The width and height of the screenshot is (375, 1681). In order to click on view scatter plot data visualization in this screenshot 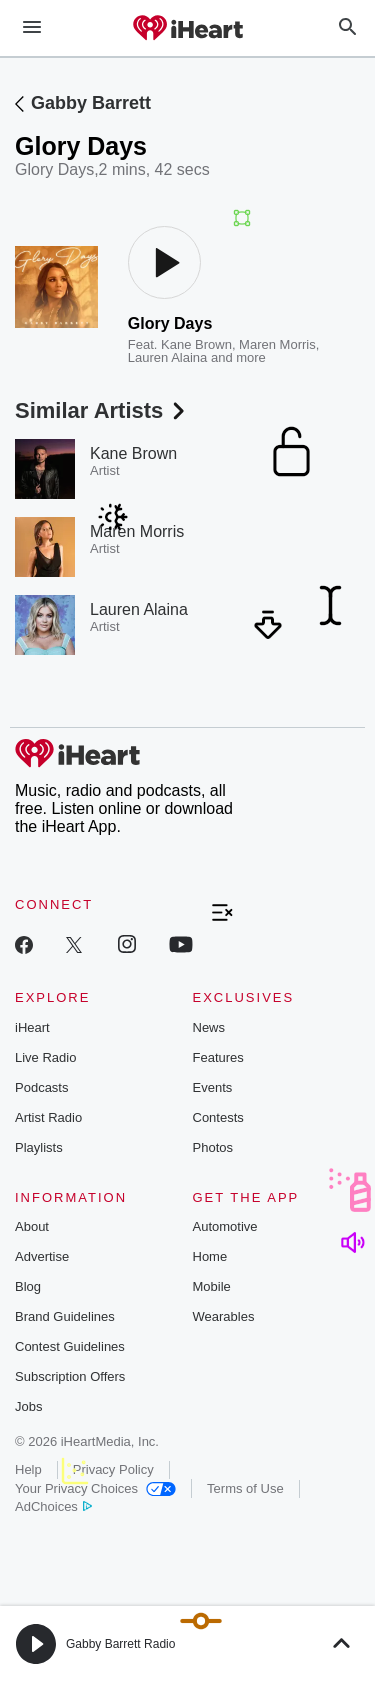, I will do `click(75, 1471)`.